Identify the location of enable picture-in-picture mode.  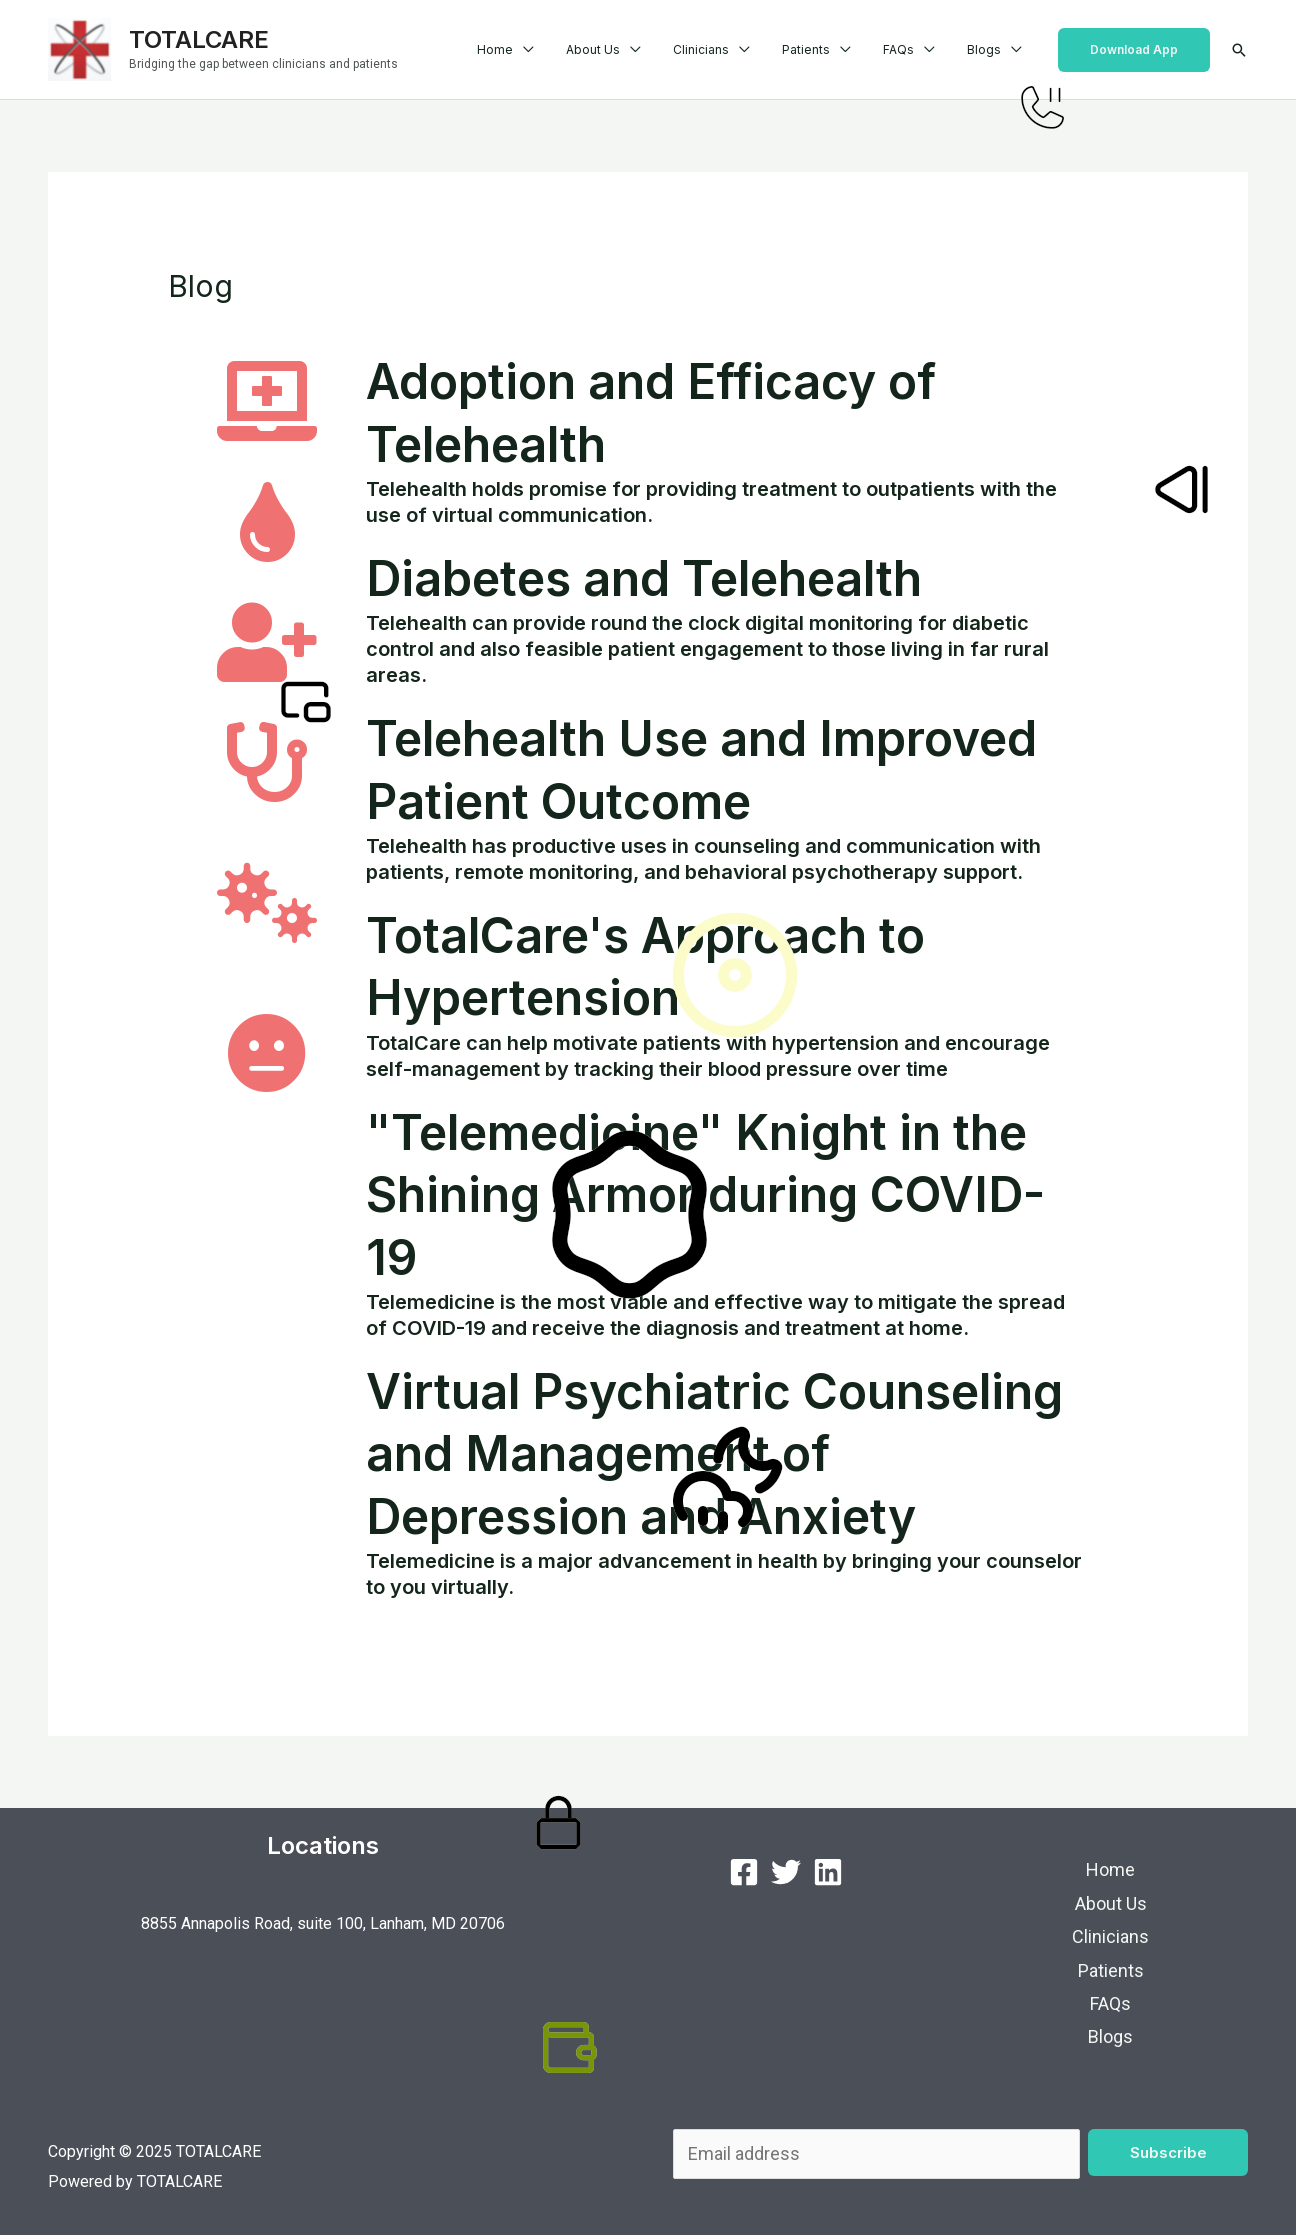
(306, 702).